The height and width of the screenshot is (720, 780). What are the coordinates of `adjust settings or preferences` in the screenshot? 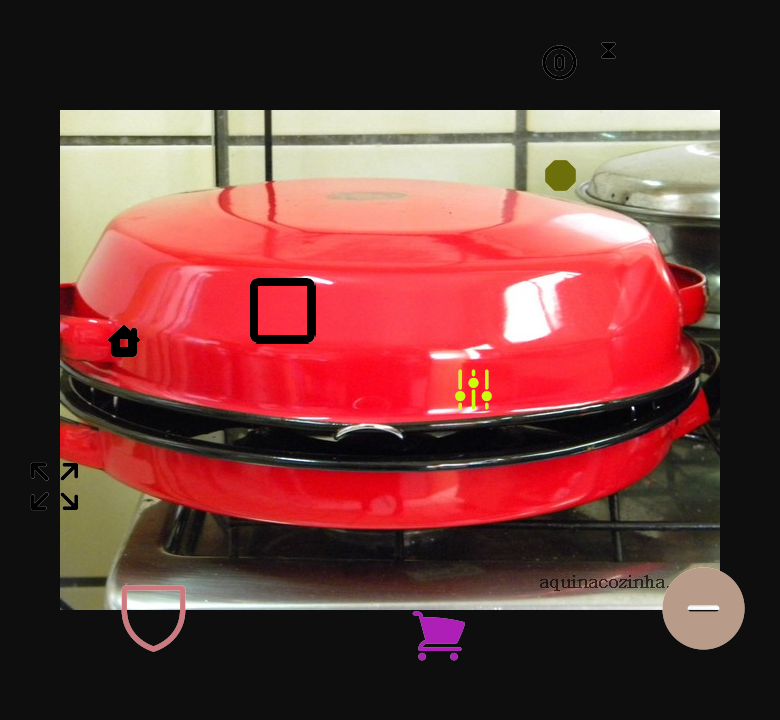 It's located at (473, 389).